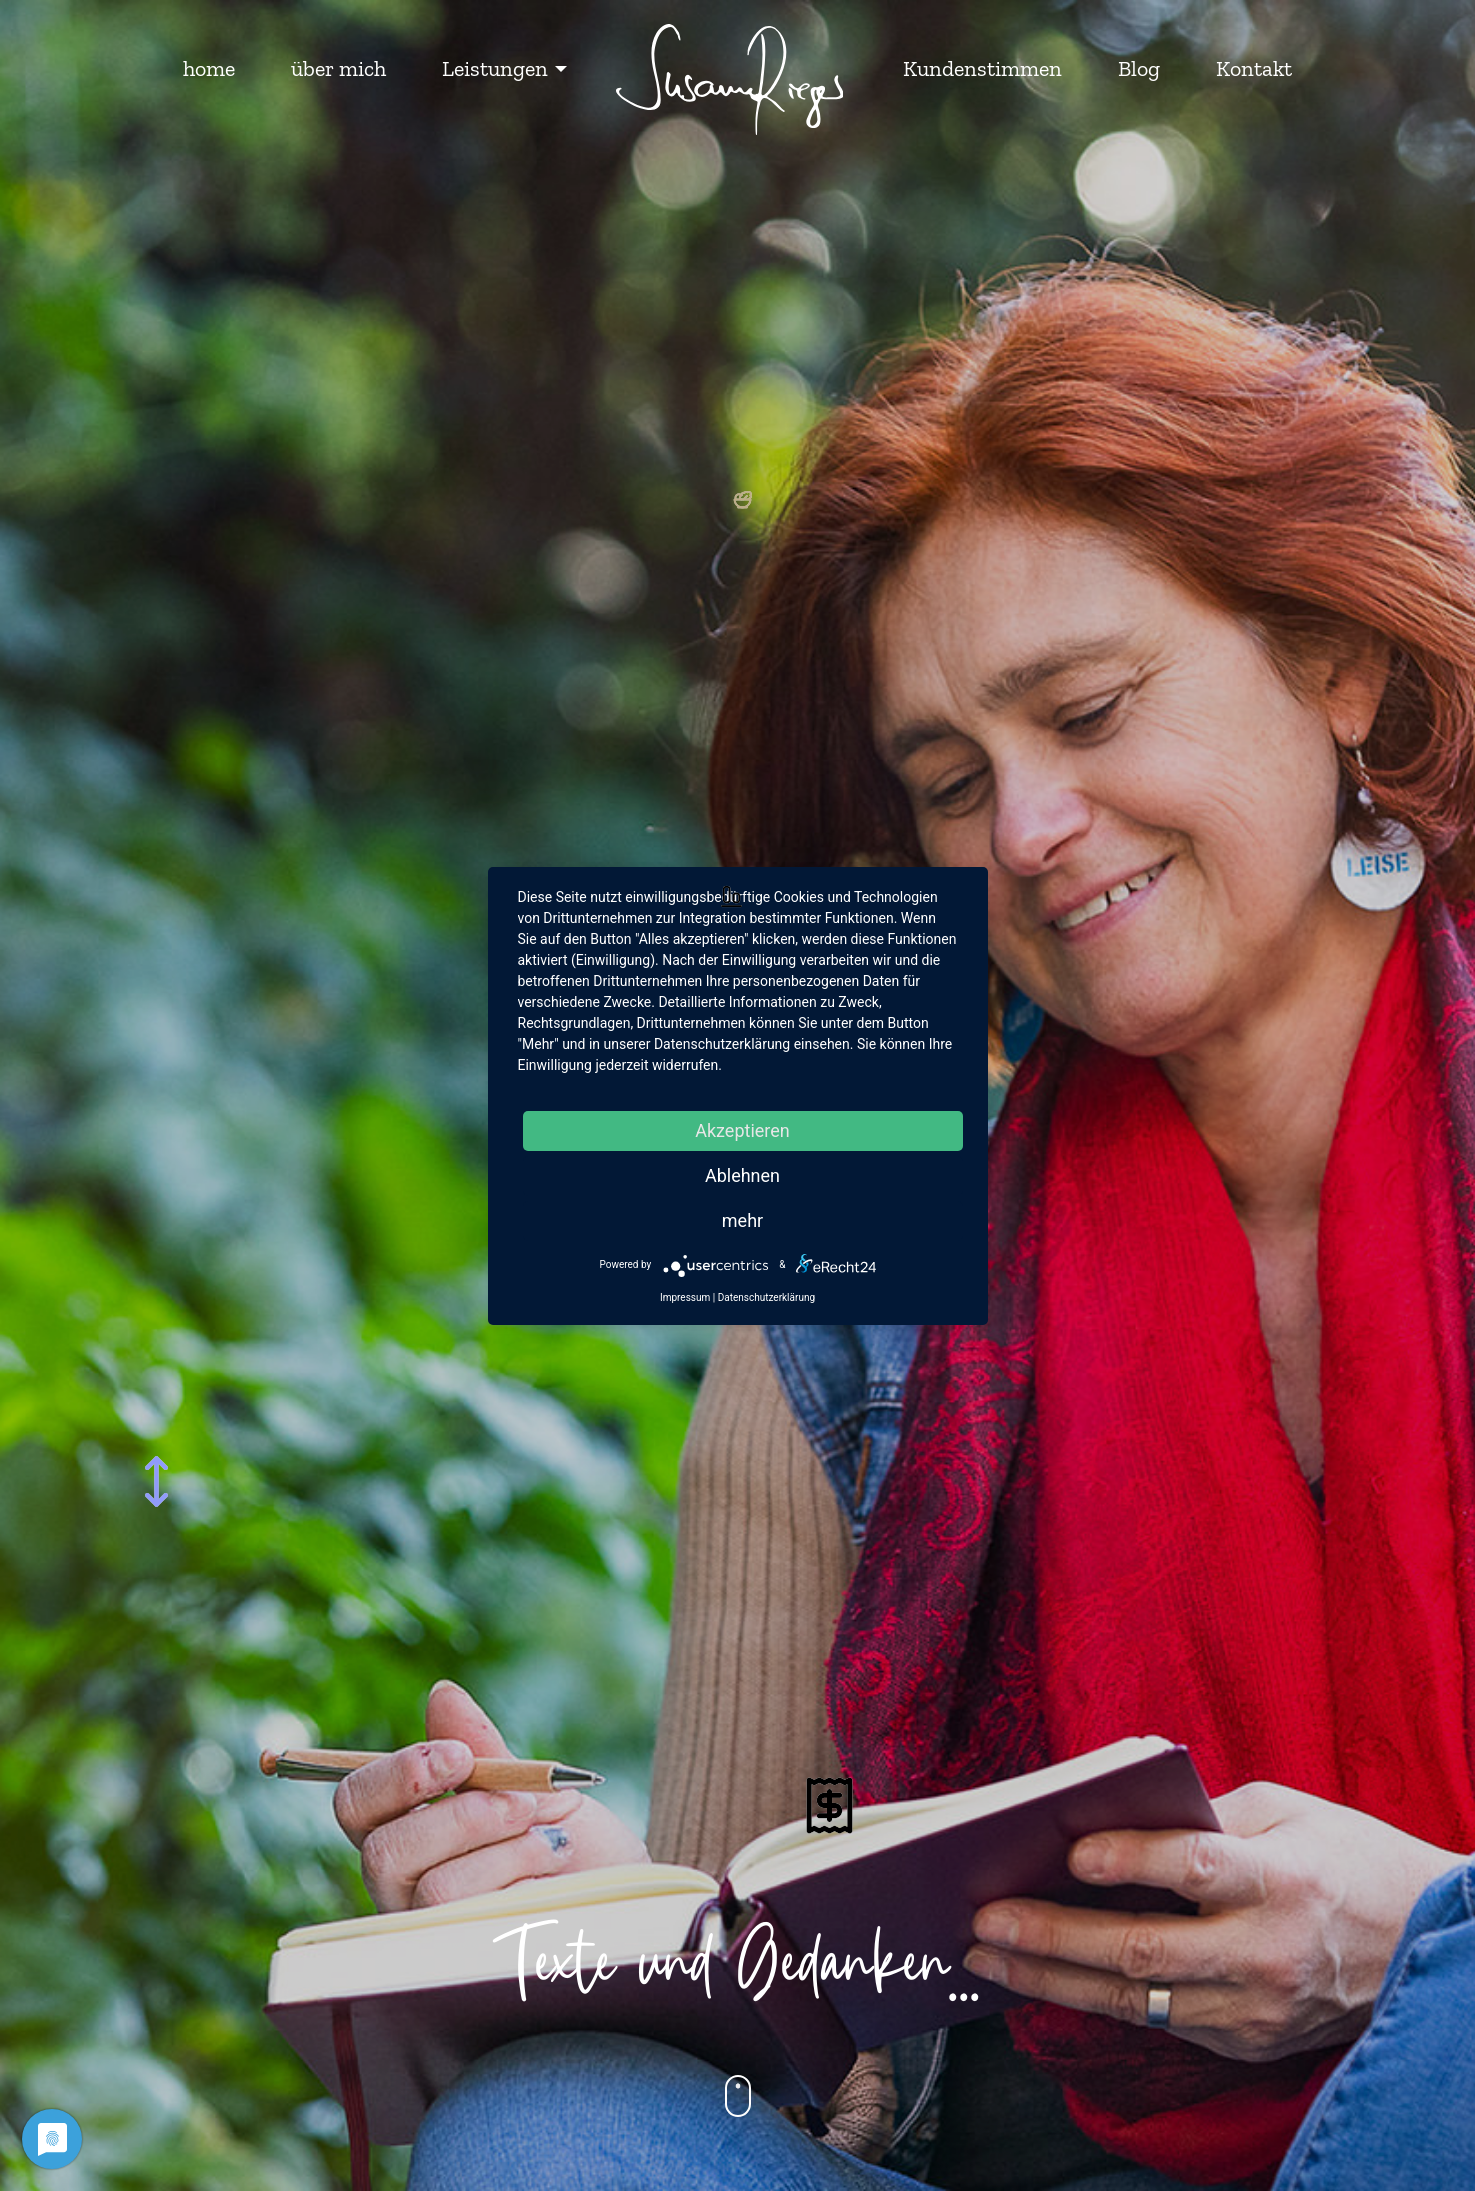 Image resolution: width=1475 pixels, height=2191 pixels. What do you see at coordinates (742, 499) in the screenshot?
I see `browse healthy food options` at bounding box center [742, 499].